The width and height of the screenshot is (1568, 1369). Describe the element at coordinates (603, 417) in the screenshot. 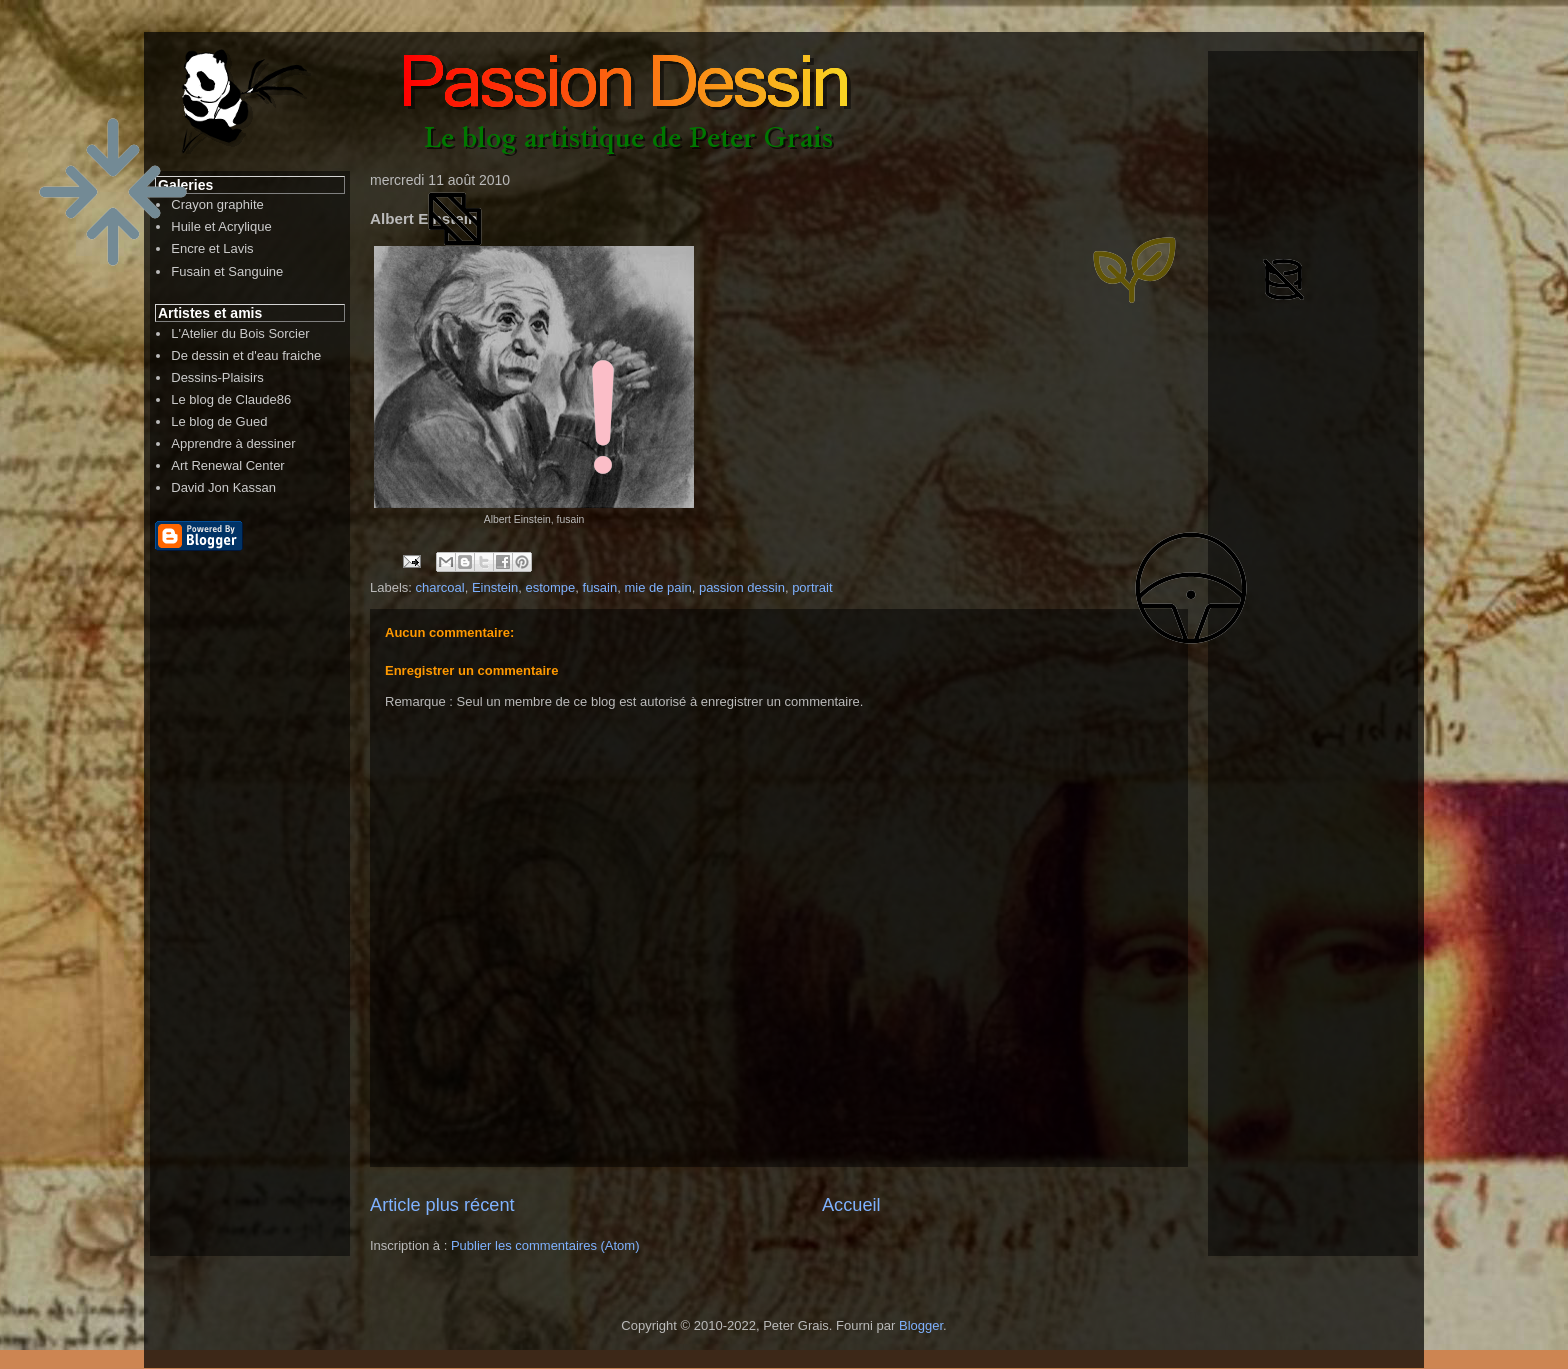

I see `indicates a warning or alert requiring attention` at that location.